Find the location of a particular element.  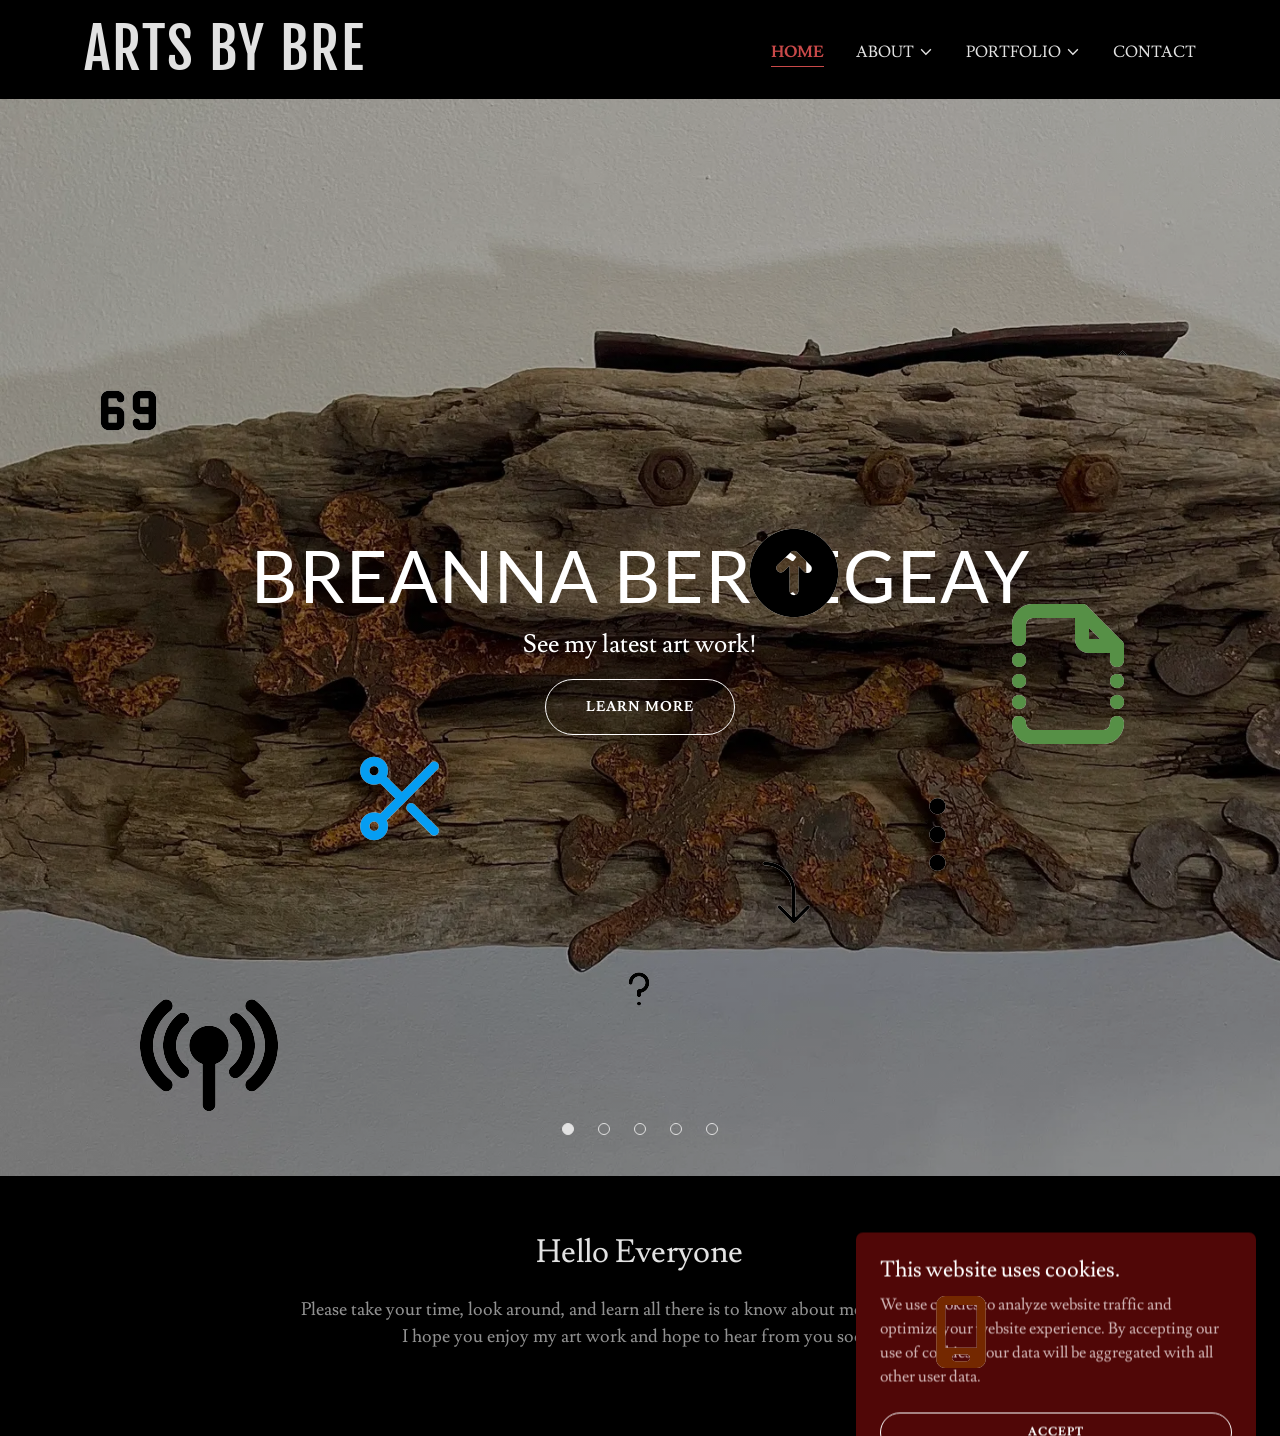

cut selected content is located at coordinates (399, 798).